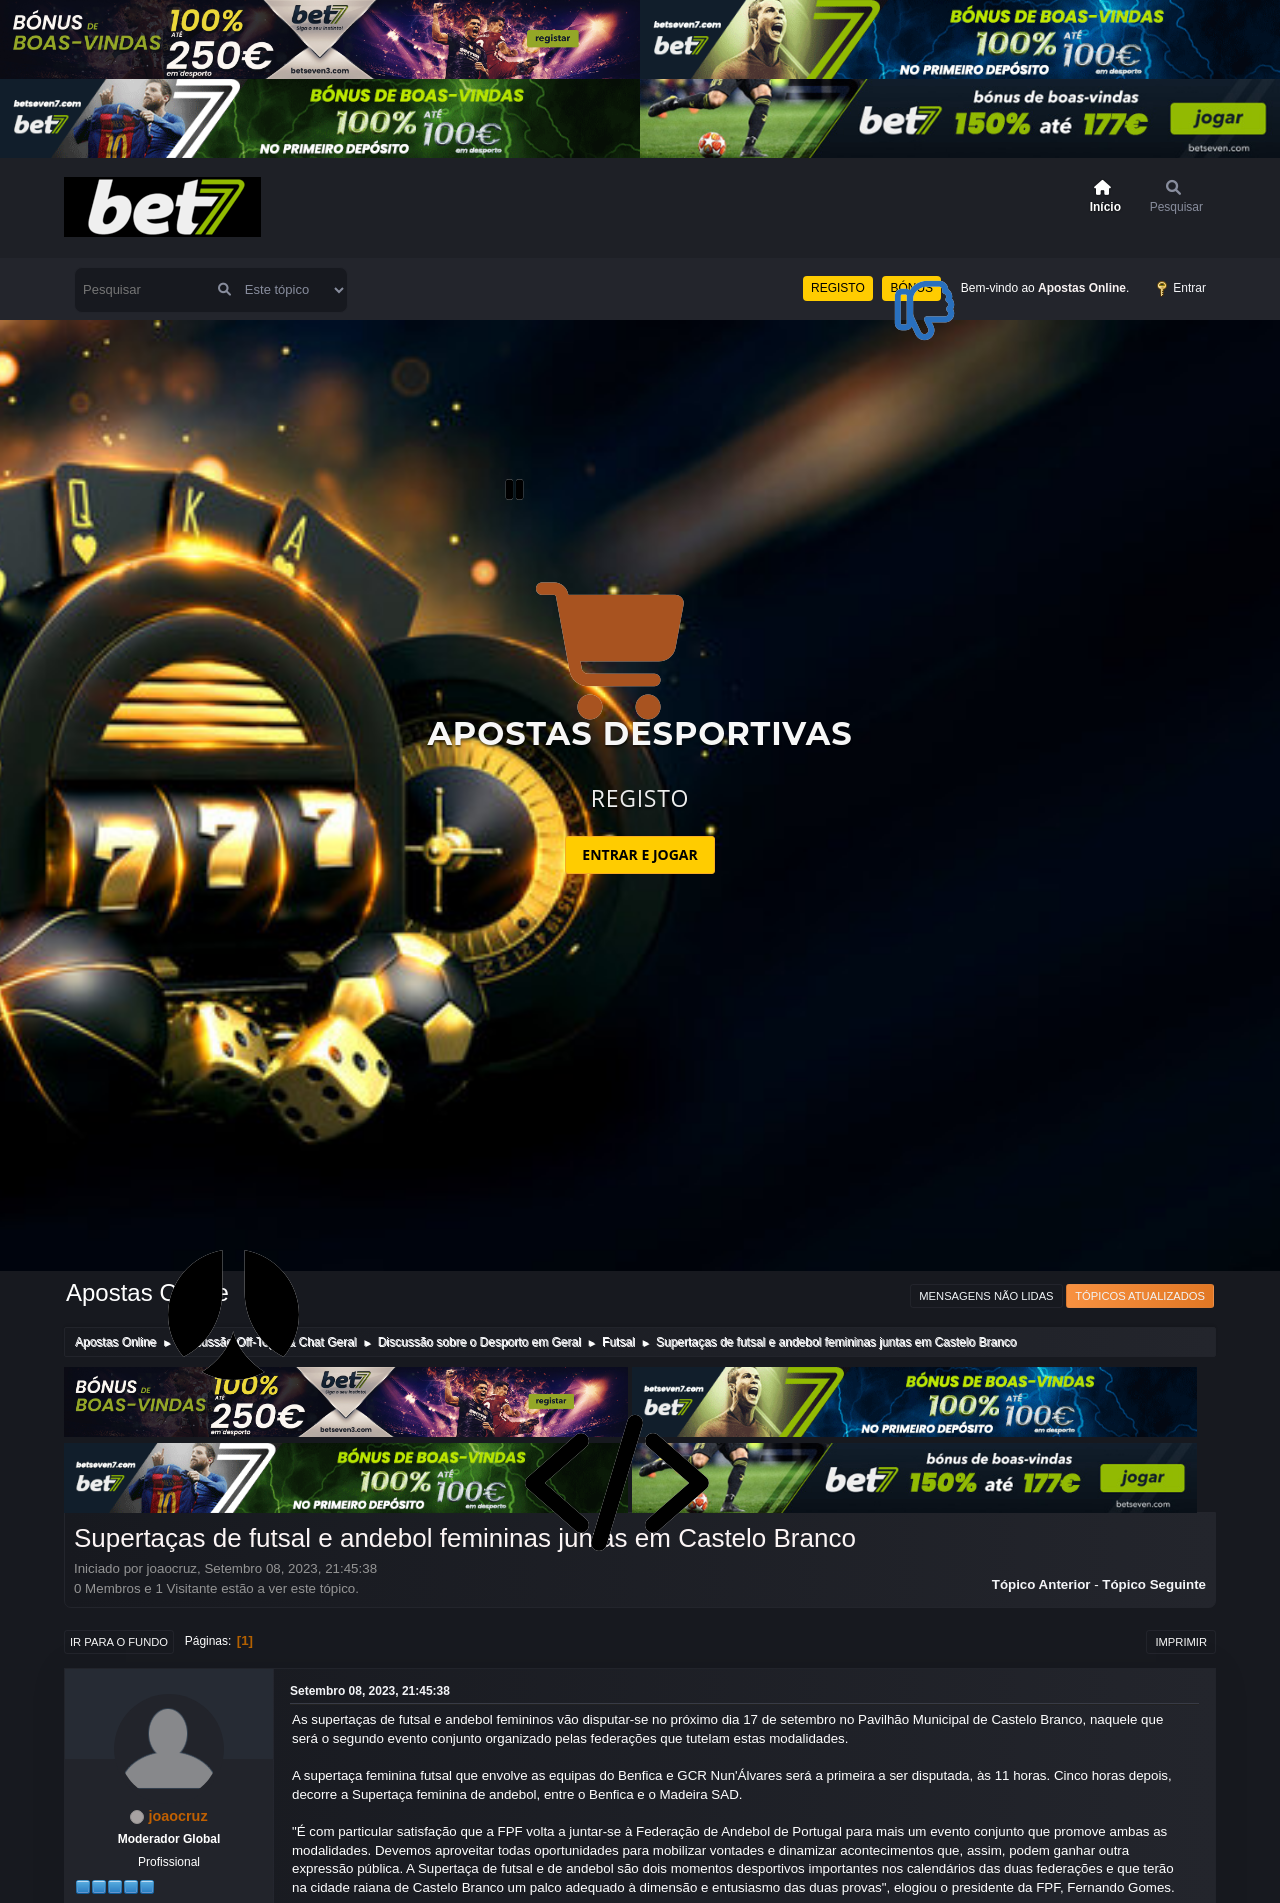 Image resolution: width=1280 pixels, height=1903 pixels. What do you see at coordinates (617, 1483) in the screenshot?
I see `view or edit source code` at bounding box center [617, 1483].